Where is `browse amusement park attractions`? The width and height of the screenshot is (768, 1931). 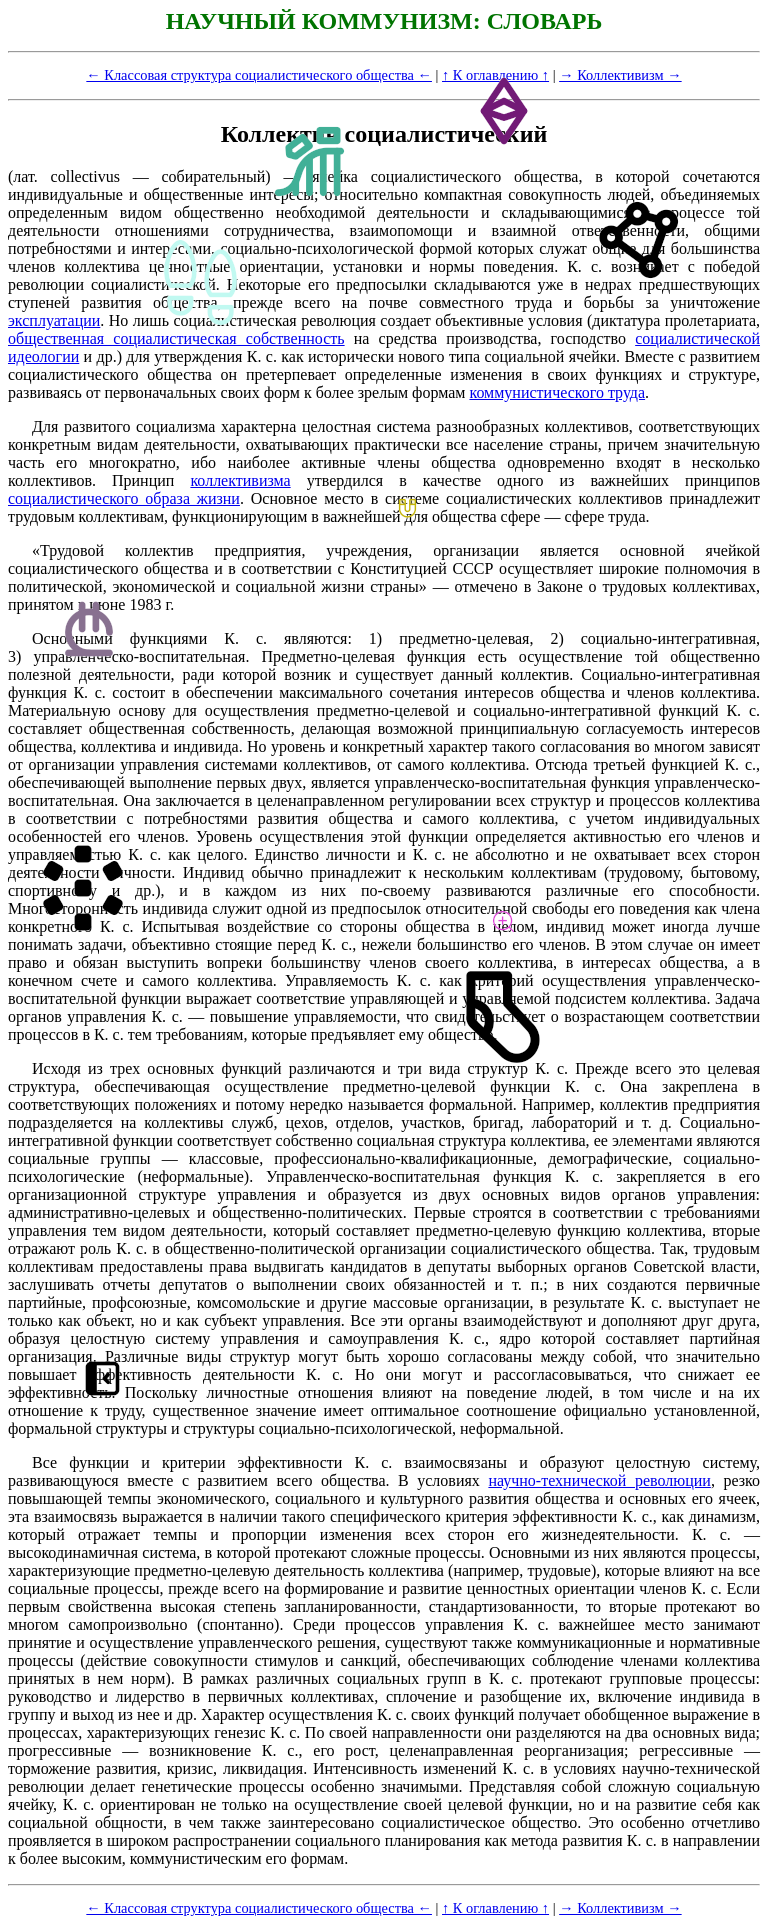 browse amusement park attractions is located at coordinates (309, 161).